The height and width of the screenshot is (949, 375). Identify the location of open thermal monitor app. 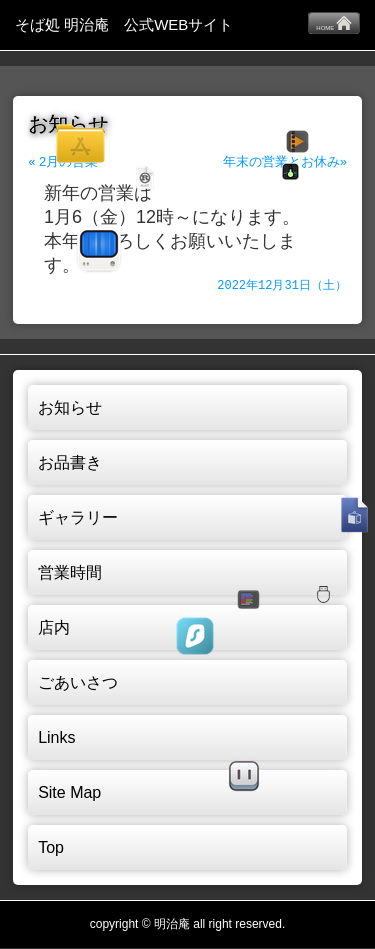
(290, 171).